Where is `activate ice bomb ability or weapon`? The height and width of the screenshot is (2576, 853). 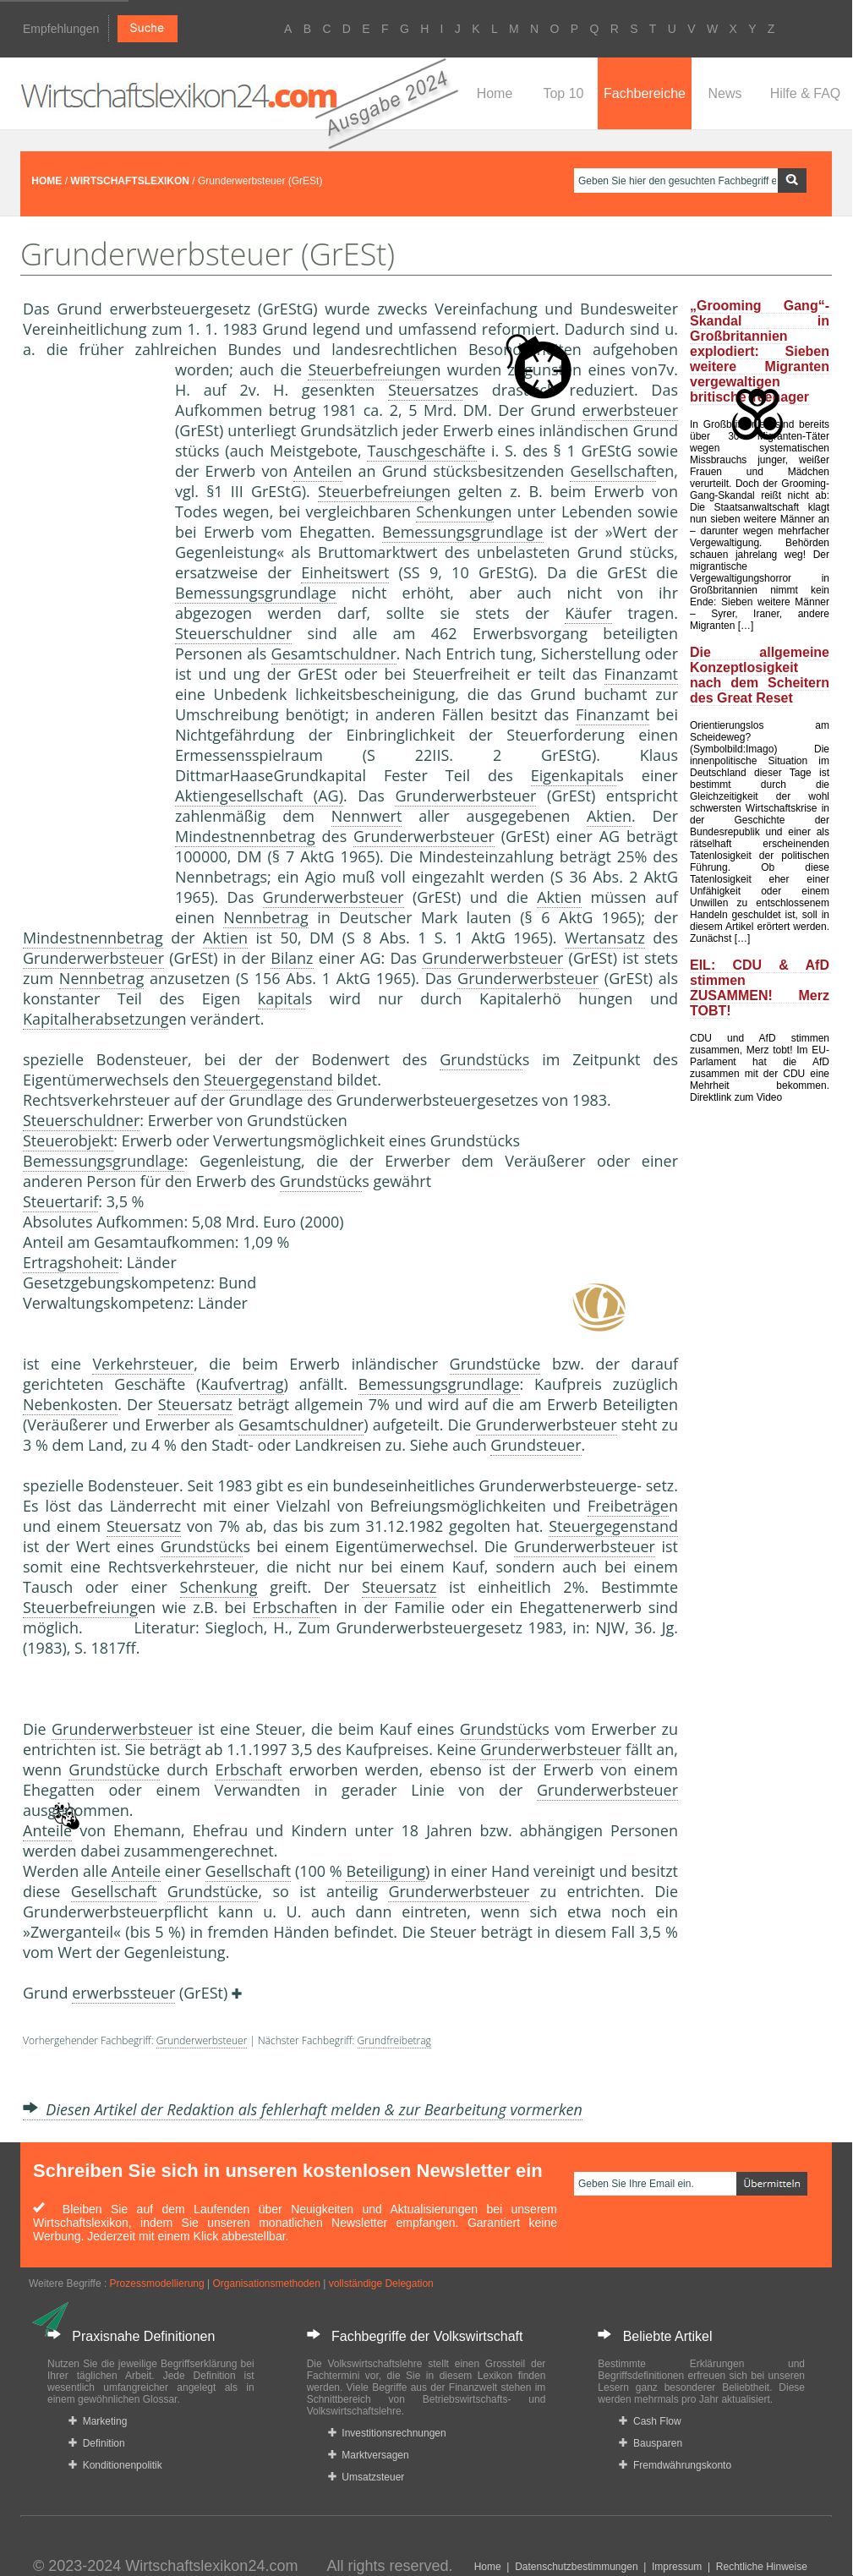 activate ice bomb ability or weapon is located at coordinates (539, 366).